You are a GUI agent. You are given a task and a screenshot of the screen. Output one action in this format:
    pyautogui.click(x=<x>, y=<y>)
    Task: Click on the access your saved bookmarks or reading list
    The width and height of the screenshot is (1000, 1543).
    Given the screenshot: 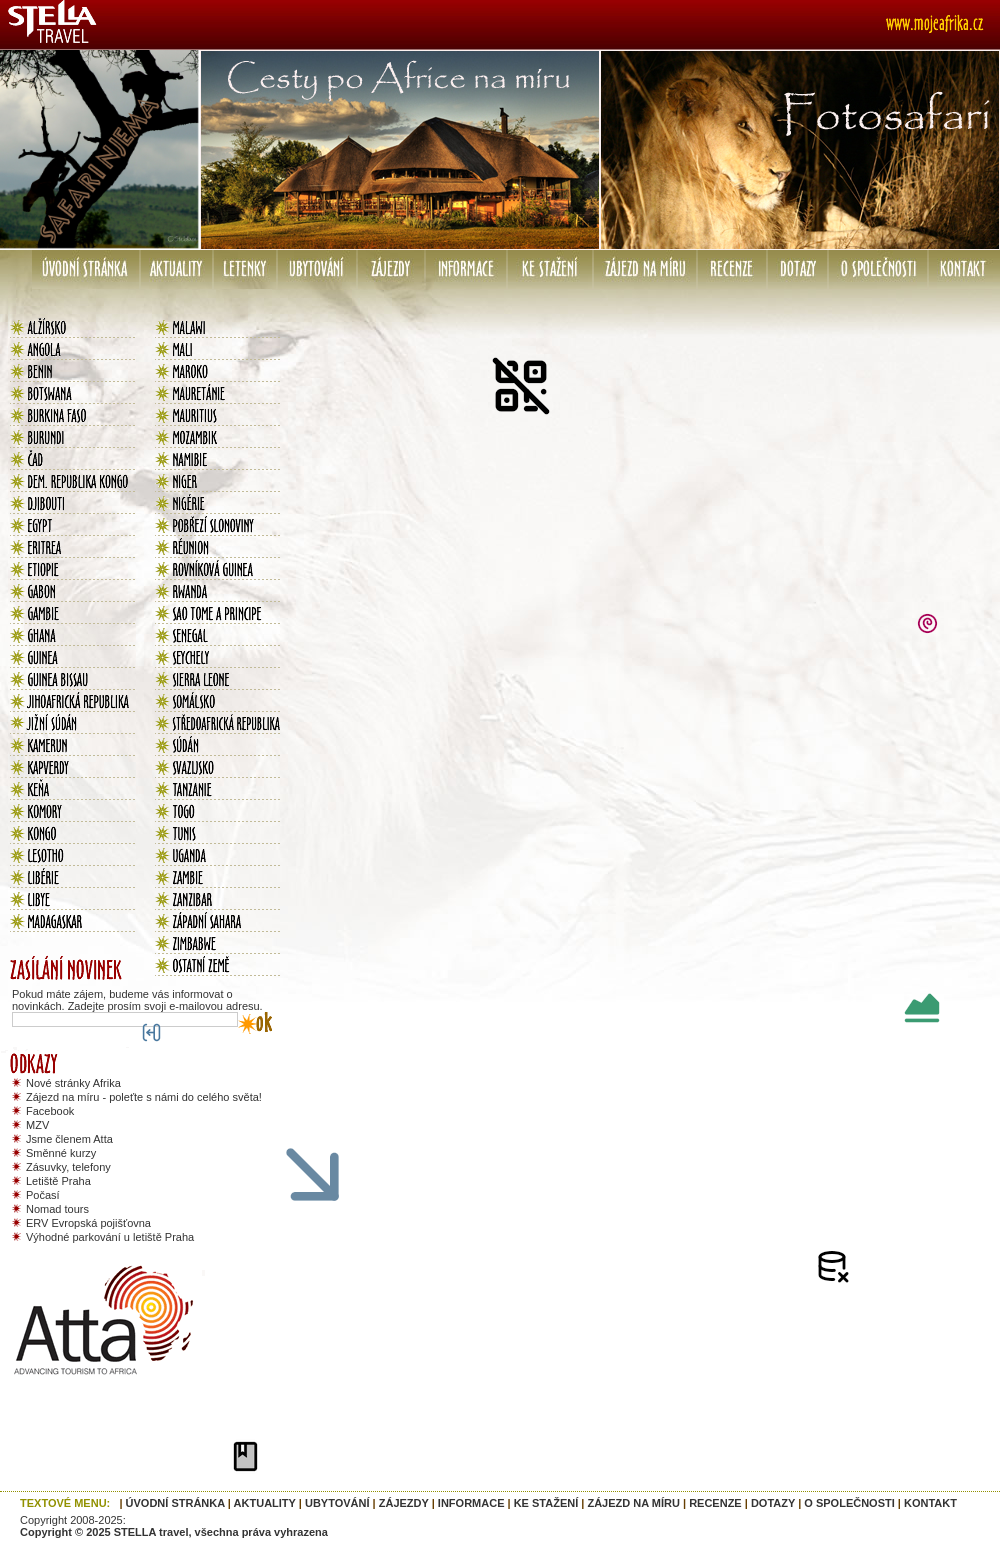 What is the action you would take?
    pyautogui.click(x=245, y=1456)
    